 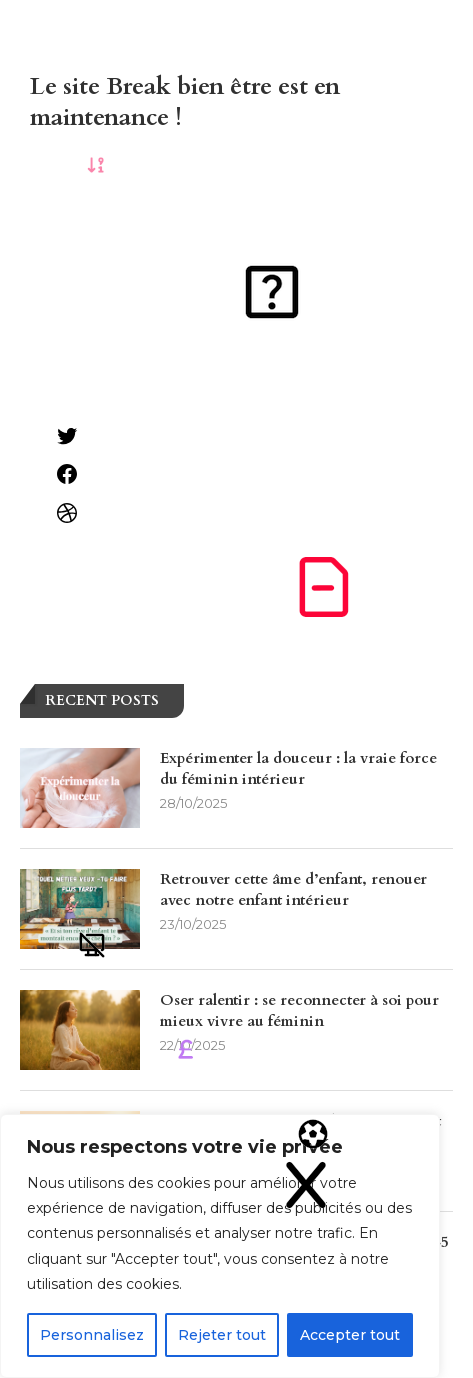 What do you see at coordinates (322, 587) in the screenshot?
I see `indicates a file has been removed or deleted` at bounding box center [322, 587].